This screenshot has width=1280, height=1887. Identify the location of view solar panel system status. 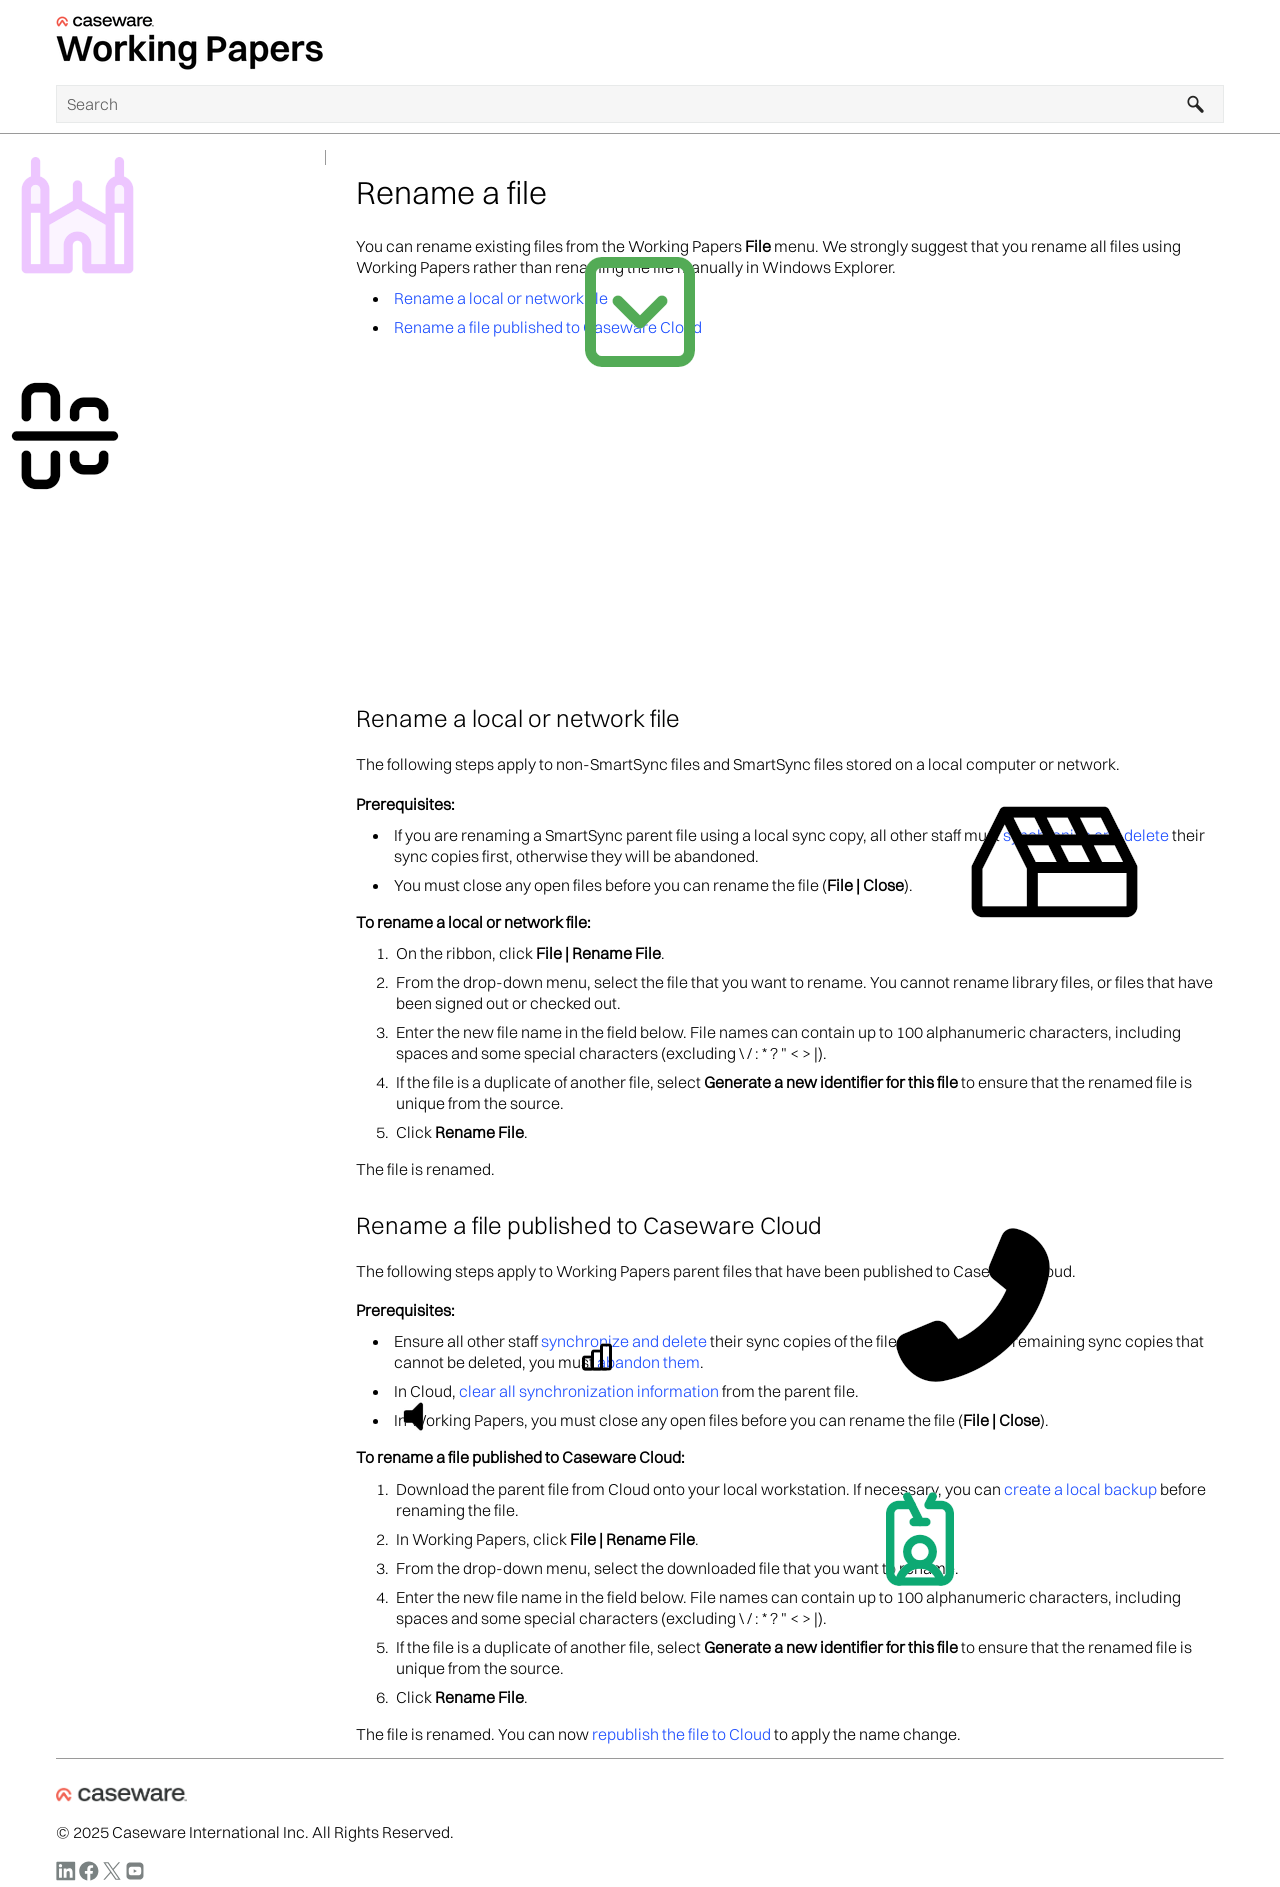
(1054, 867).